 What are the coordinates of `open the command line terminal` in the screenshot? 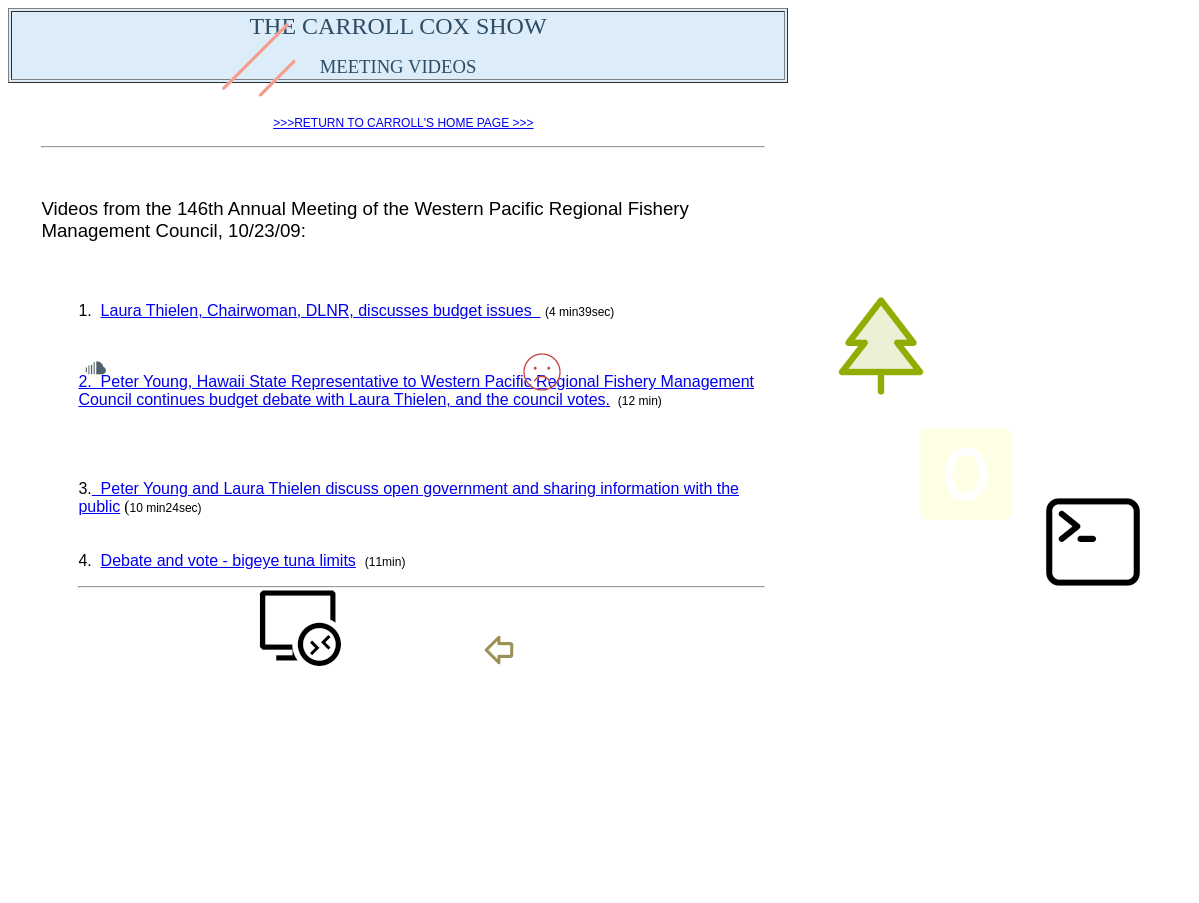 It's located at (1093, 542).